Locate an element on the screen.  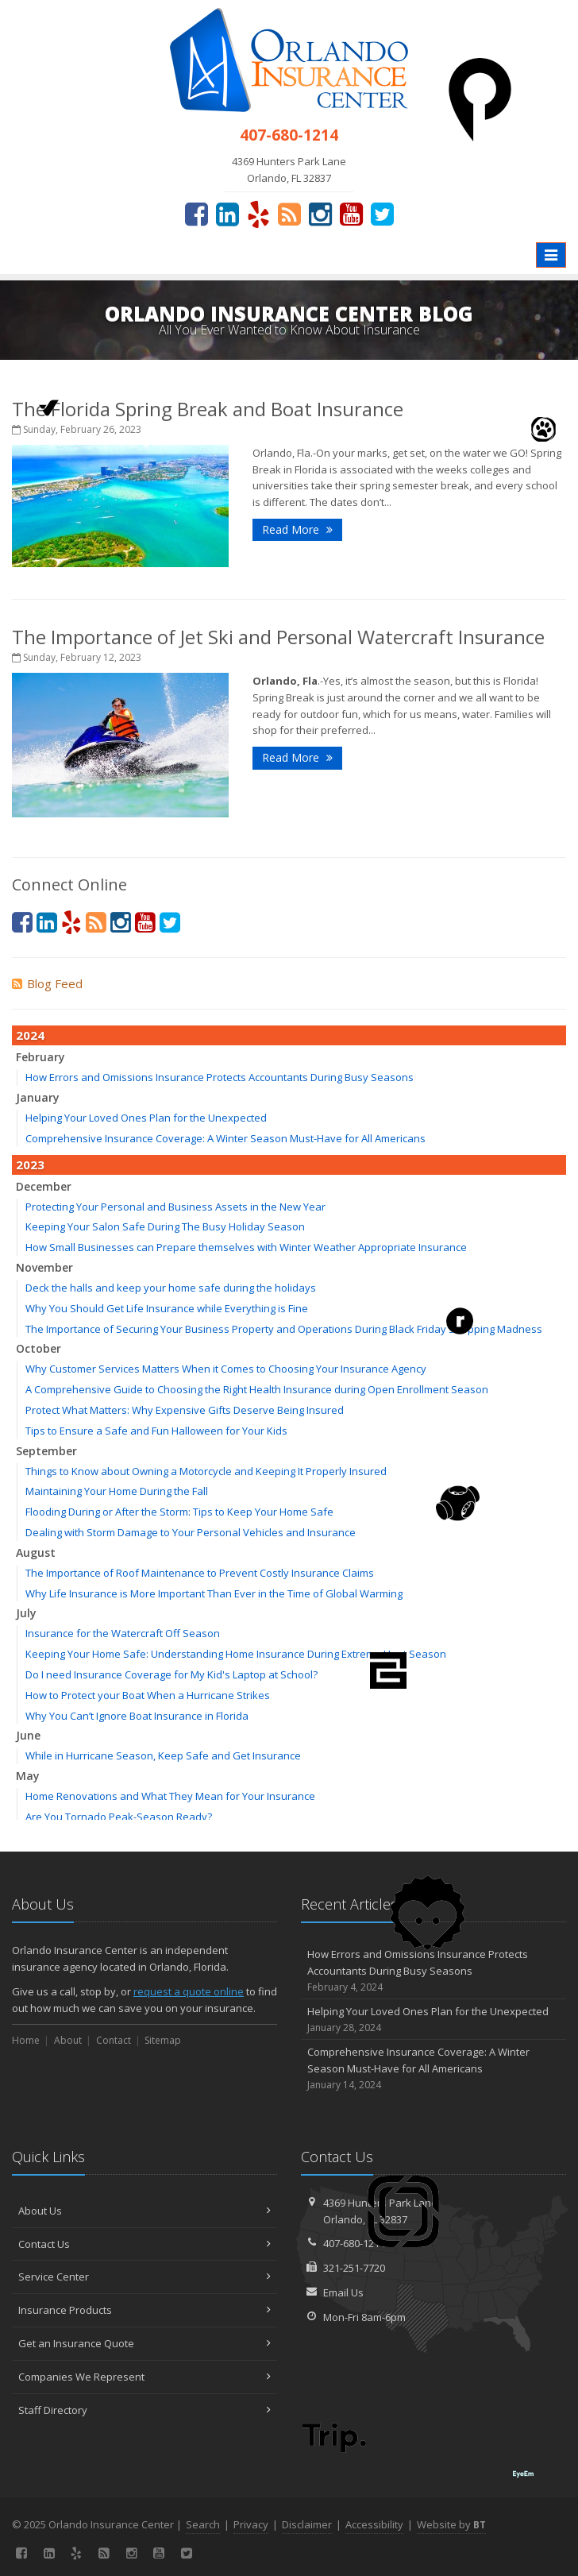
Prismic CMS logo is located at coordinates (403, 2211).